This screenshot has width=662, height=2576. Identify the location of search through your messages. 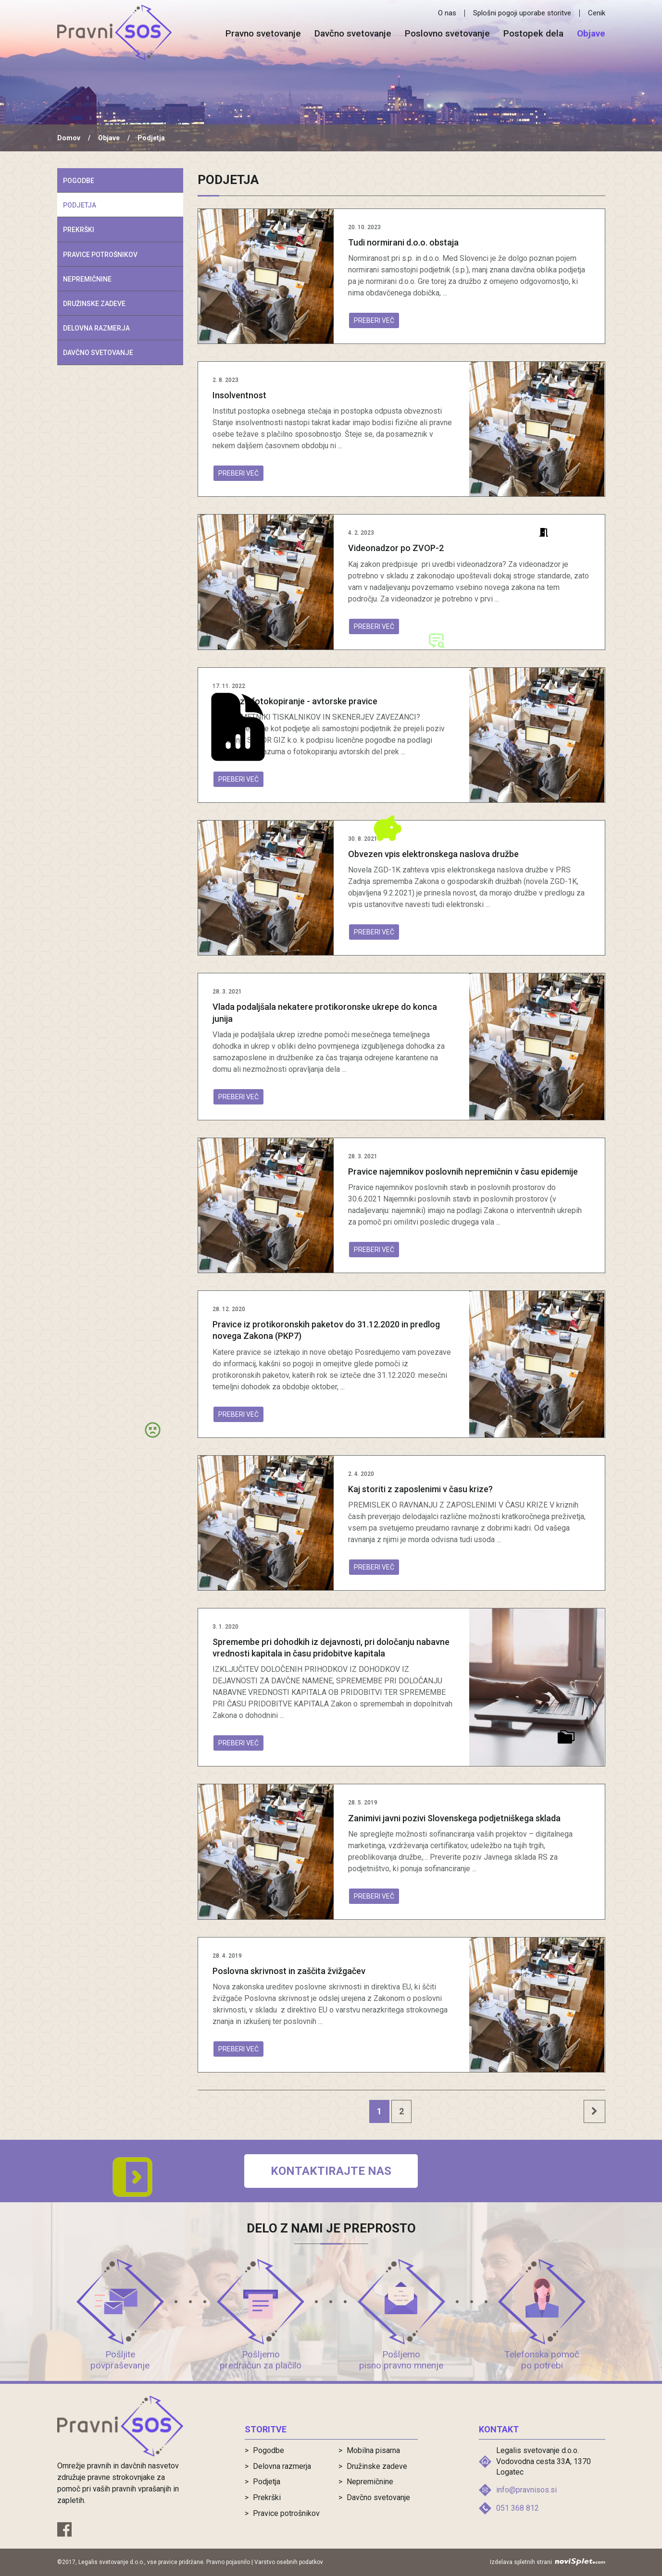
(436, 640).